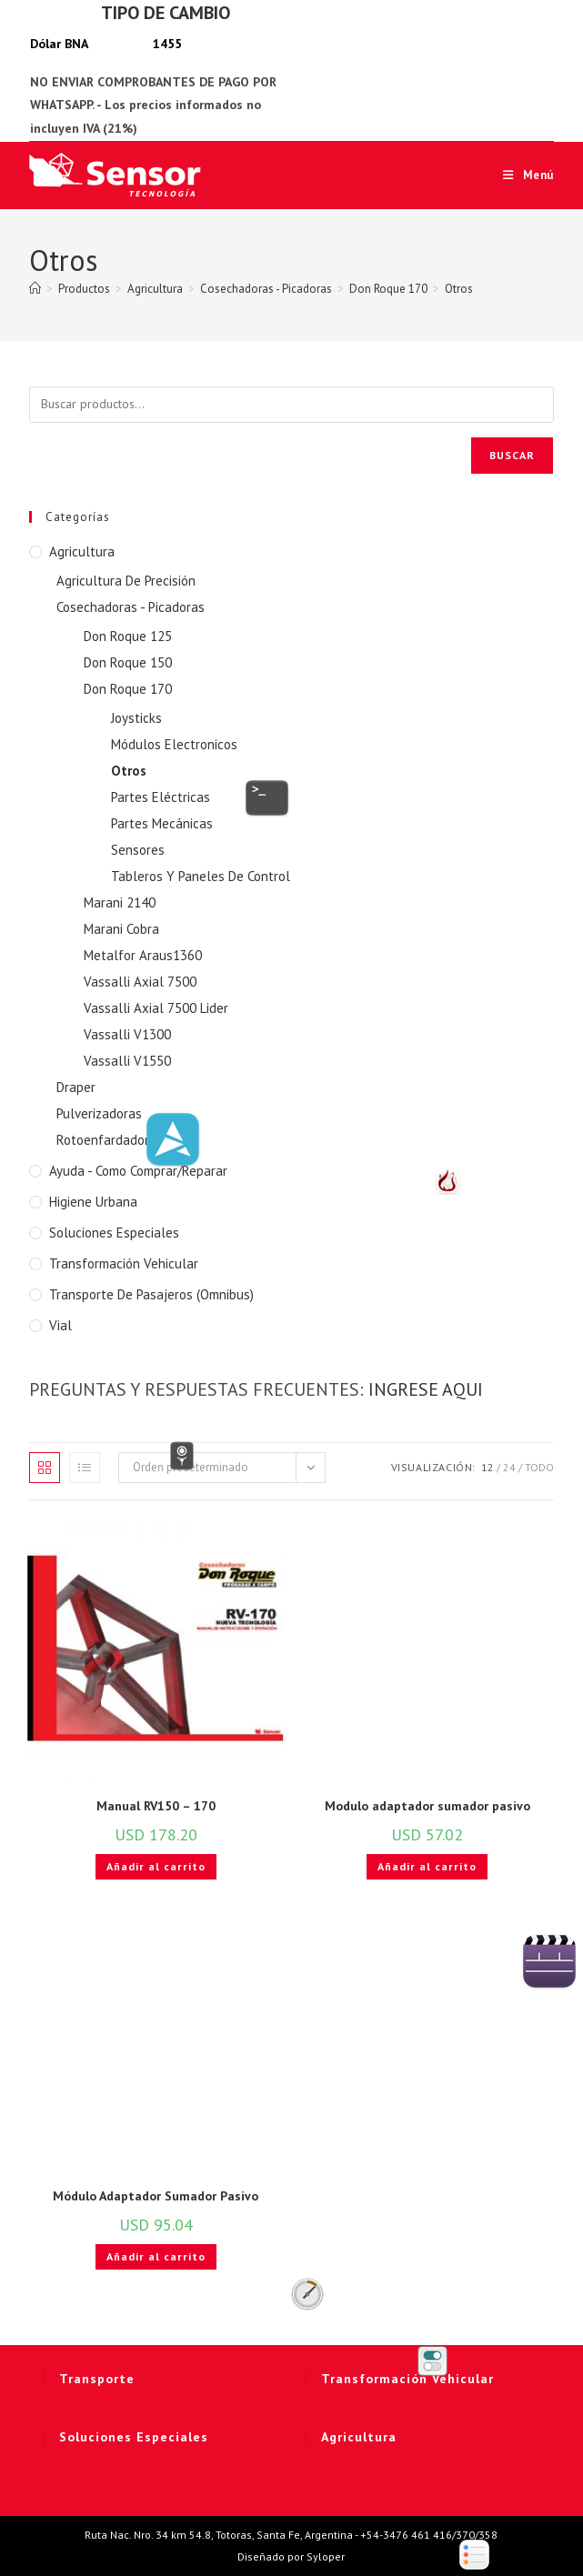 The image size is (583, 2576). What do you see at coordinates (432, 2360) in the screenshot?
I see `open system settings or preferences` at bounding box center [432, 2360].